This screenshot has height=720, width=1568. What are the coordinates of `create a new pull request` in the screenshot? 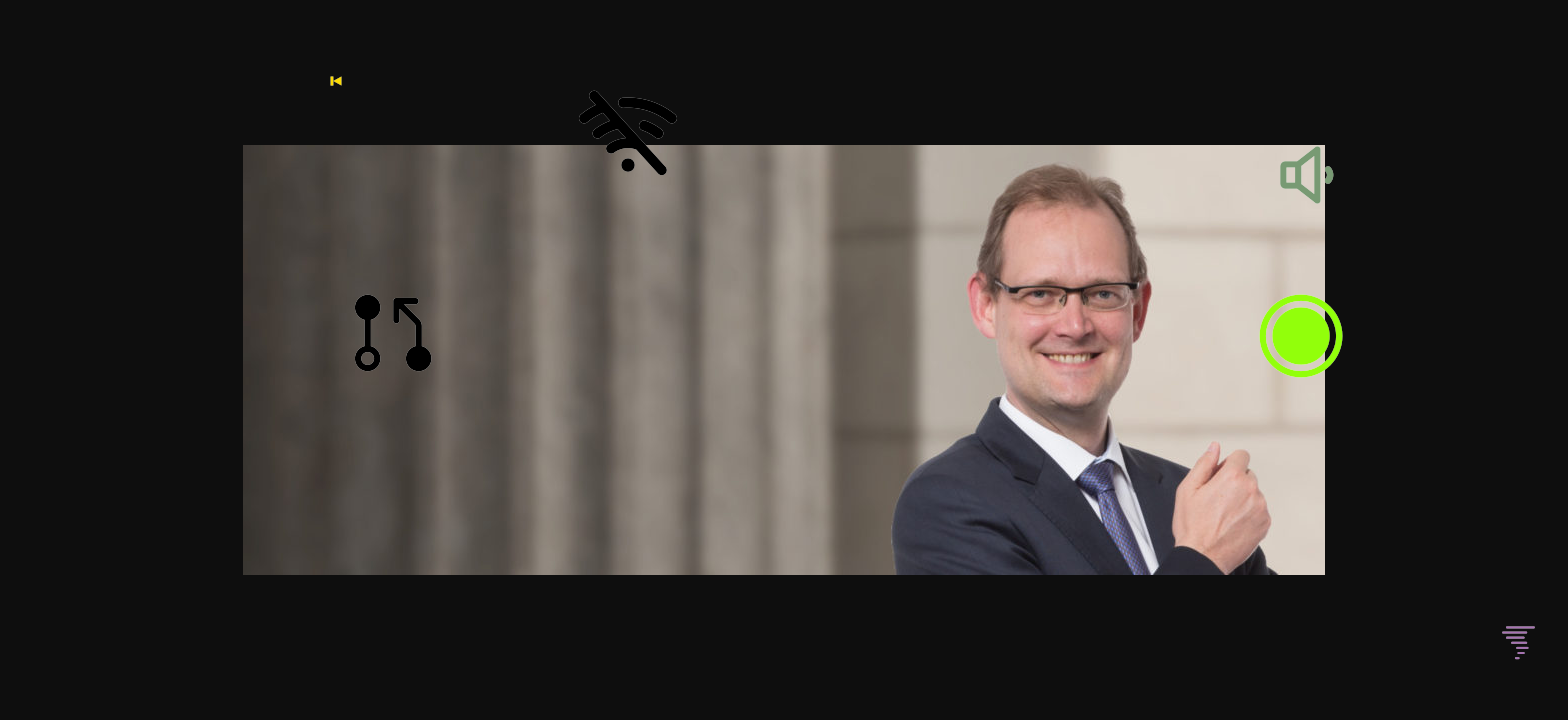 It's located at (390, 333).